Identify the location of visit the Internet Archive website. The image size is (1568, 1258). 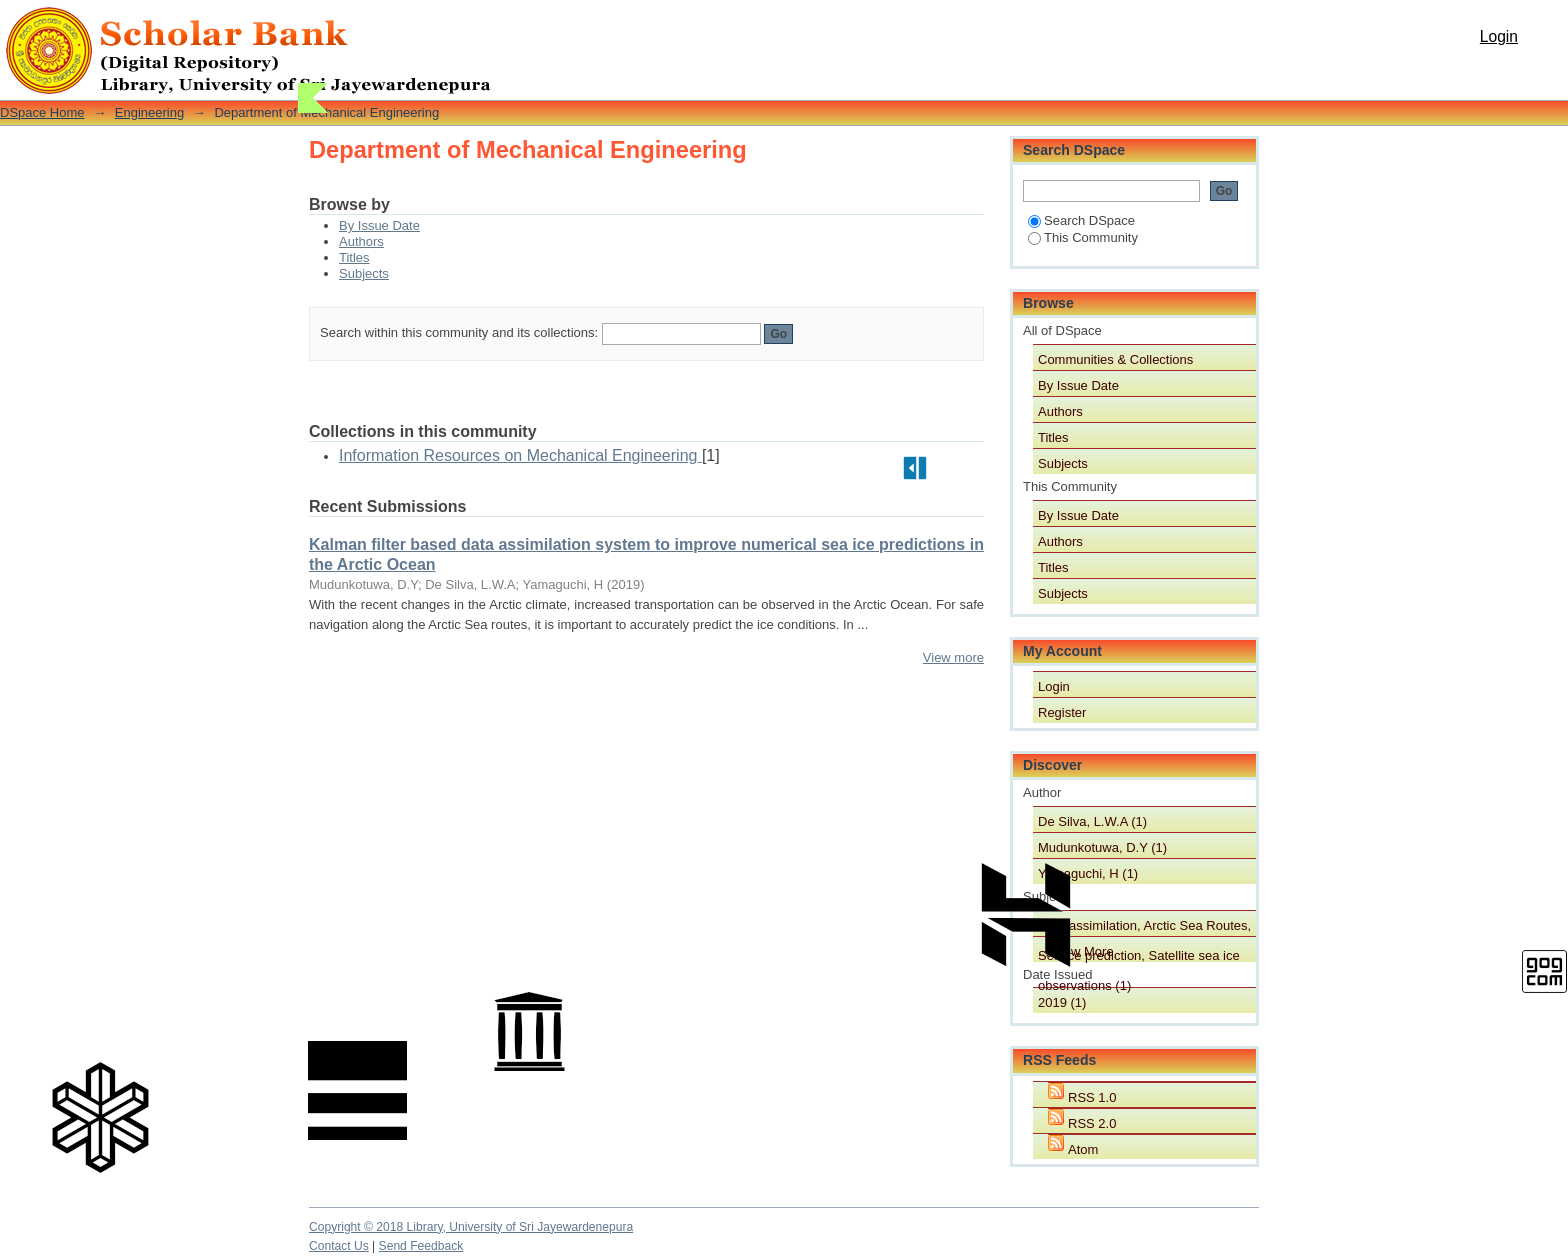
(529, 1031).